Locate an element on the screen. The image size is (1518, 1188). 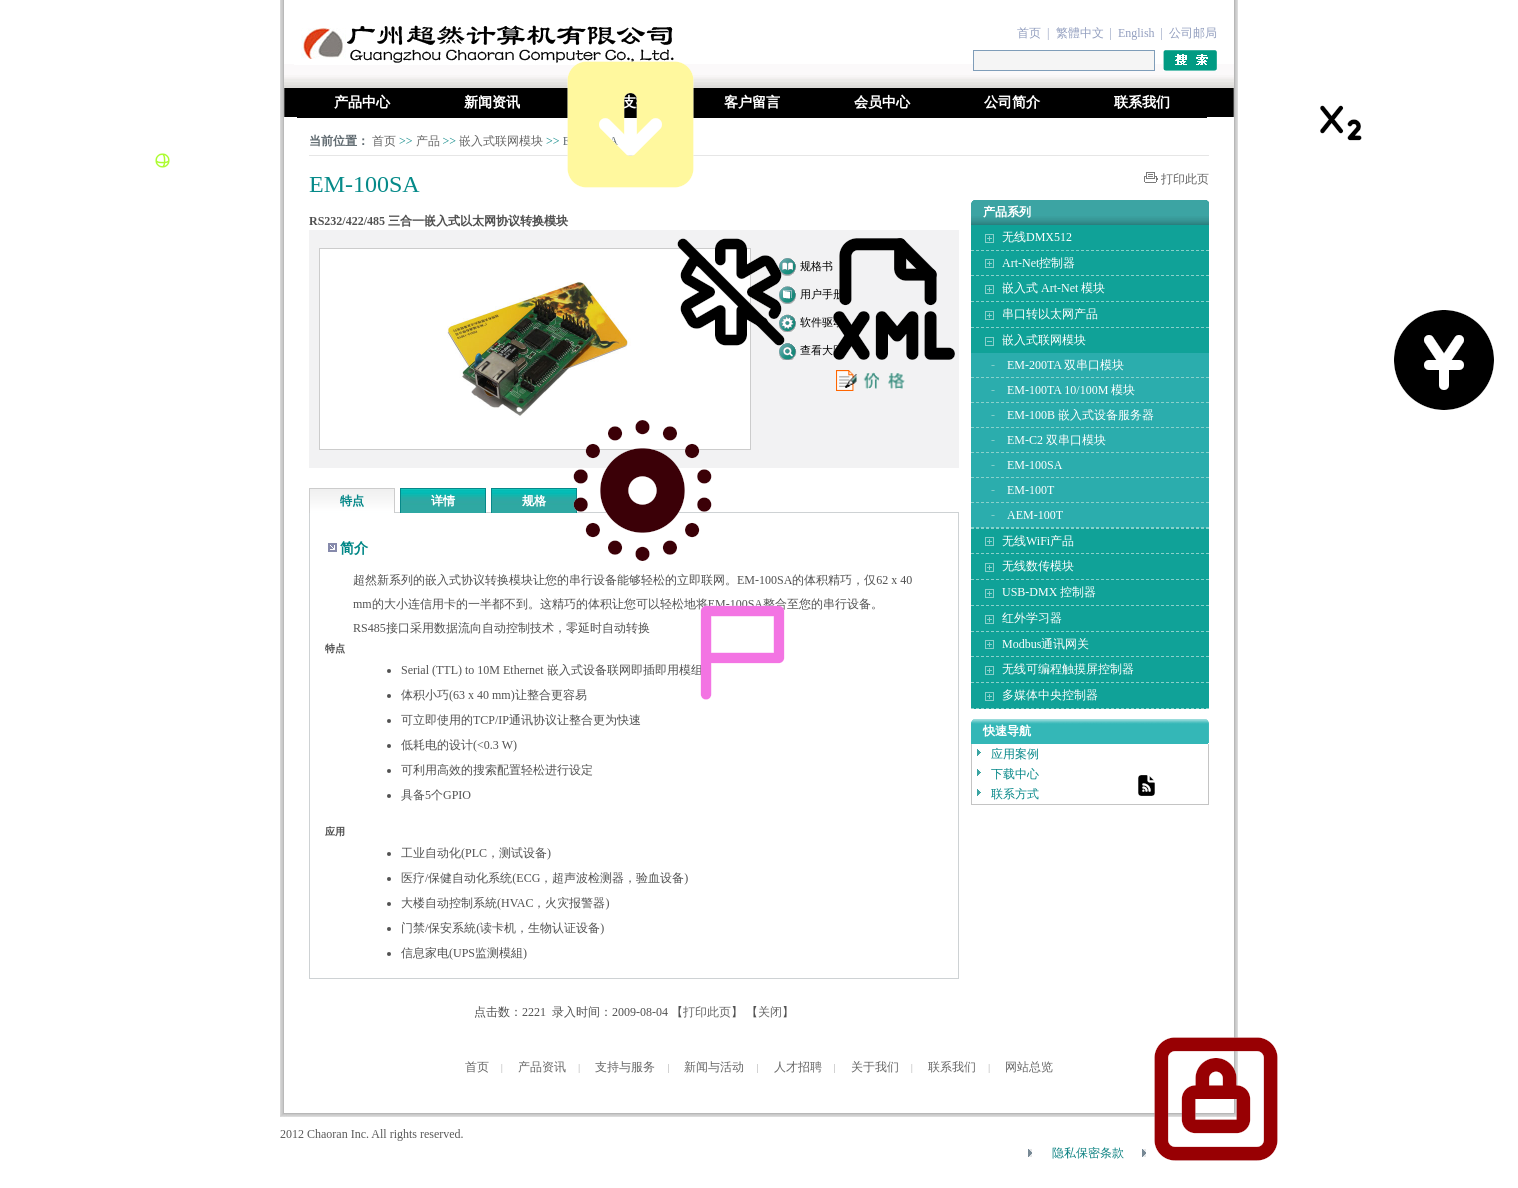
indicates an xml file type is located at coordinates (888, 299).